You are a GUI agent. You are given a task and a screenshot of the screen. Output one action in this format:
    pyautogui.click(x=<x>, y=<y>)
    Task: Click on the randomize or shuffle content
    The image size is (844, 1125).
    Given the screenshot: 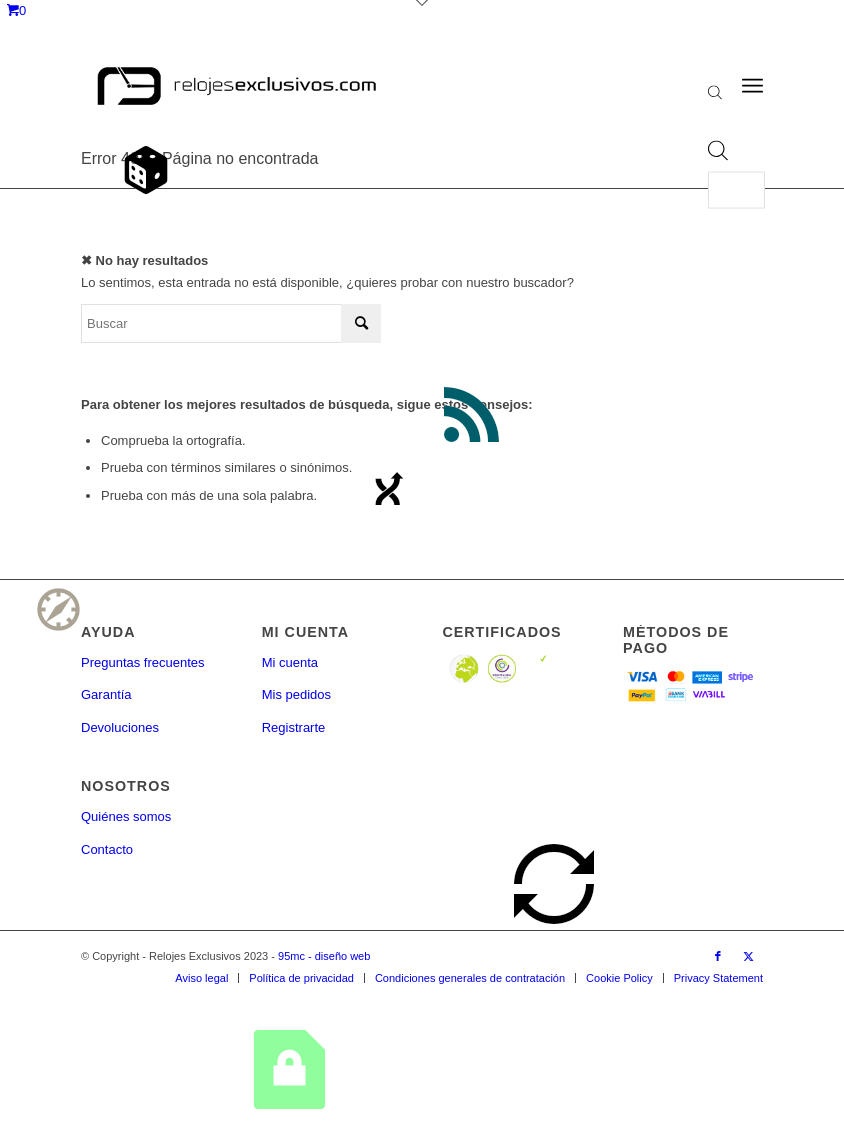 What is the action you would take?
    pyautogui.click(x=146, y=170)
    